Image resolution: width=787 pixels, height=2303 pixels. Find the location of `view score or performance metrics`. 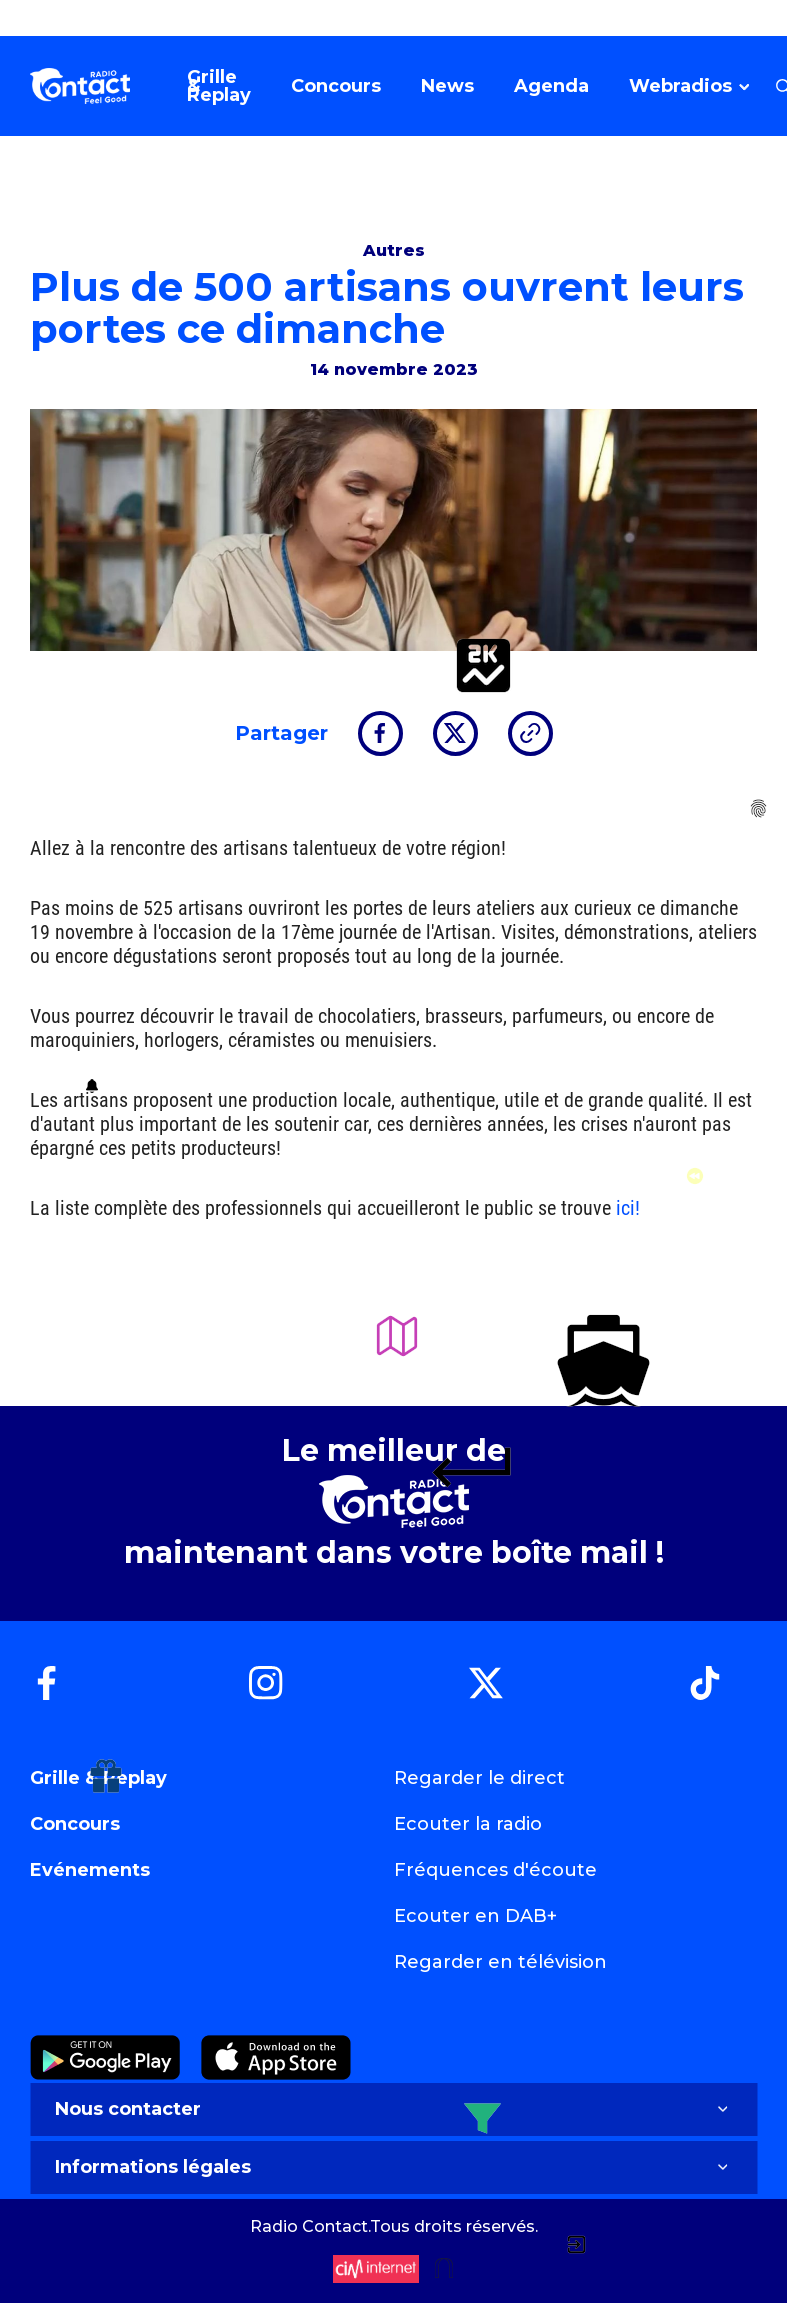

view score or performance metrics is located at coordinates (483, 665).